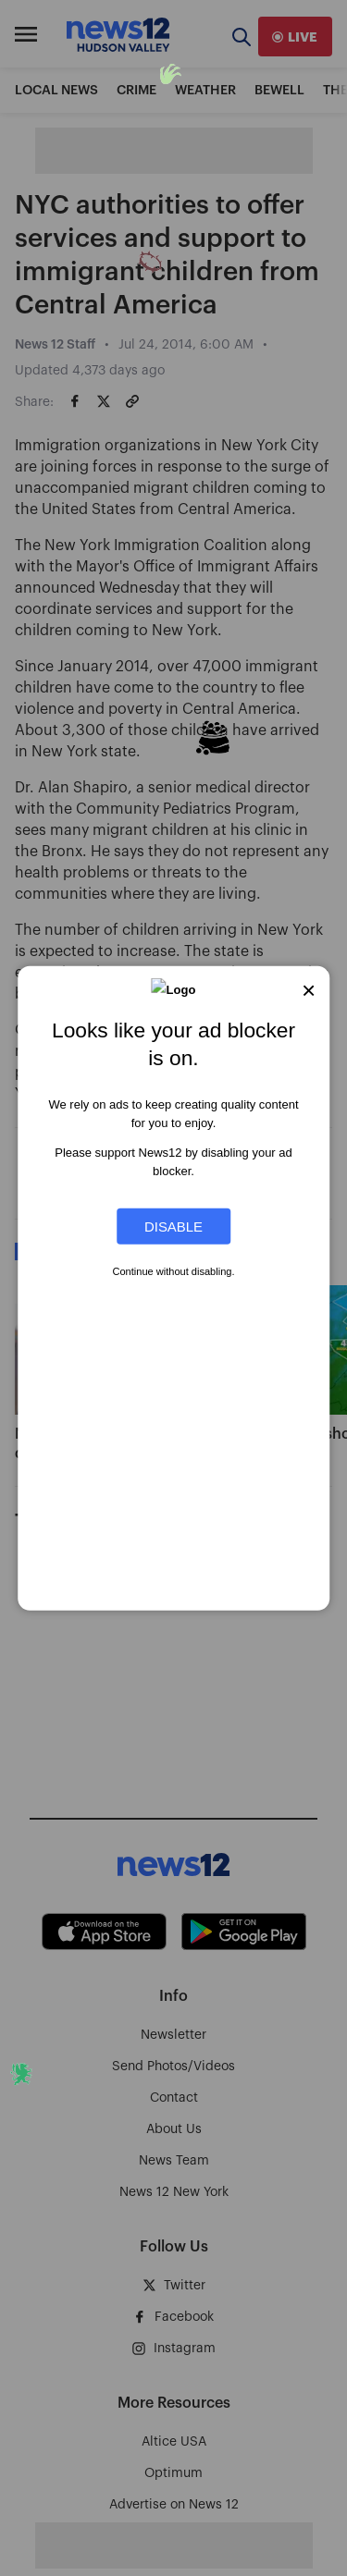  I want to click on fantasy game faction or guild emblem, so click(21, 2074).